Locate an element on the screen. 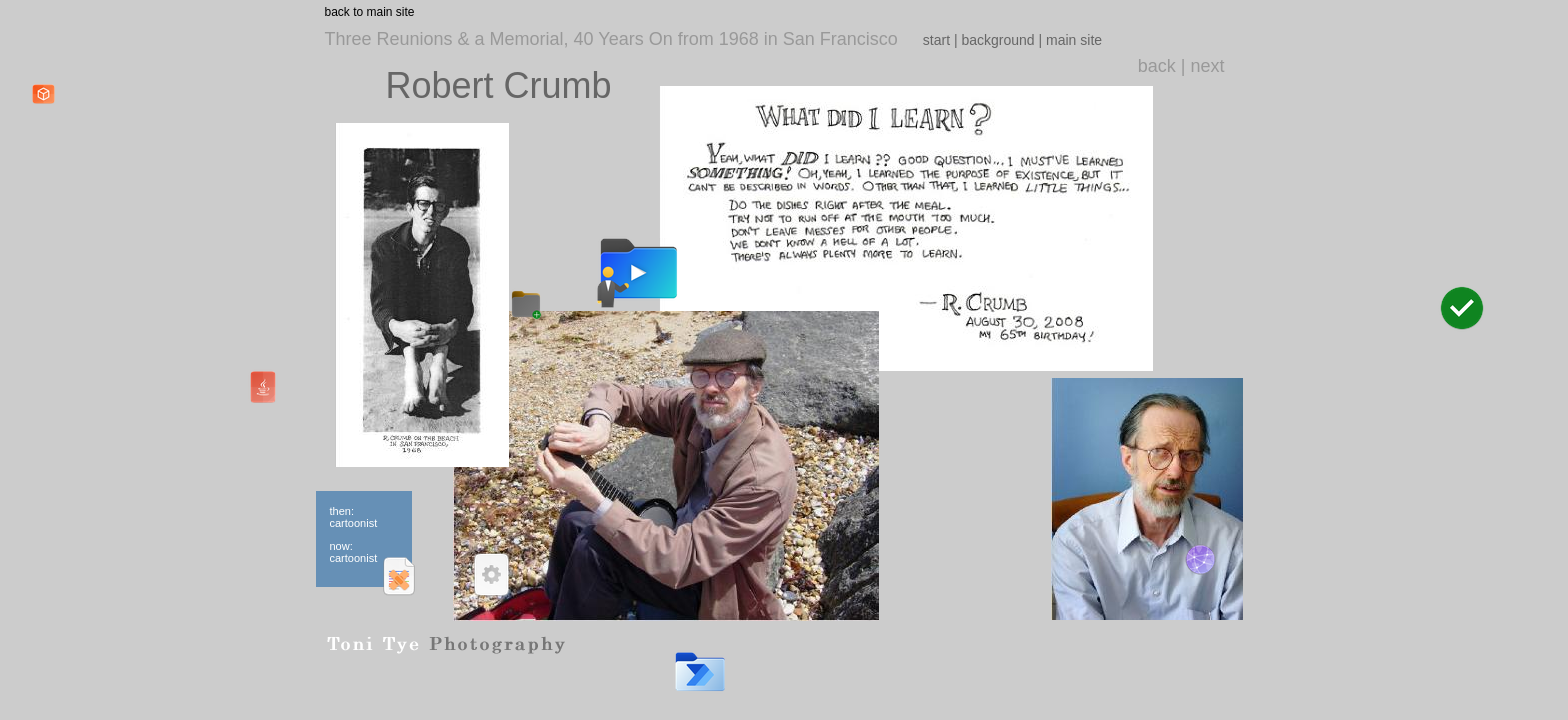 The height and width of the screenshot is (720, 1568). access network and internet settings is located at coordinates (1200, 559).